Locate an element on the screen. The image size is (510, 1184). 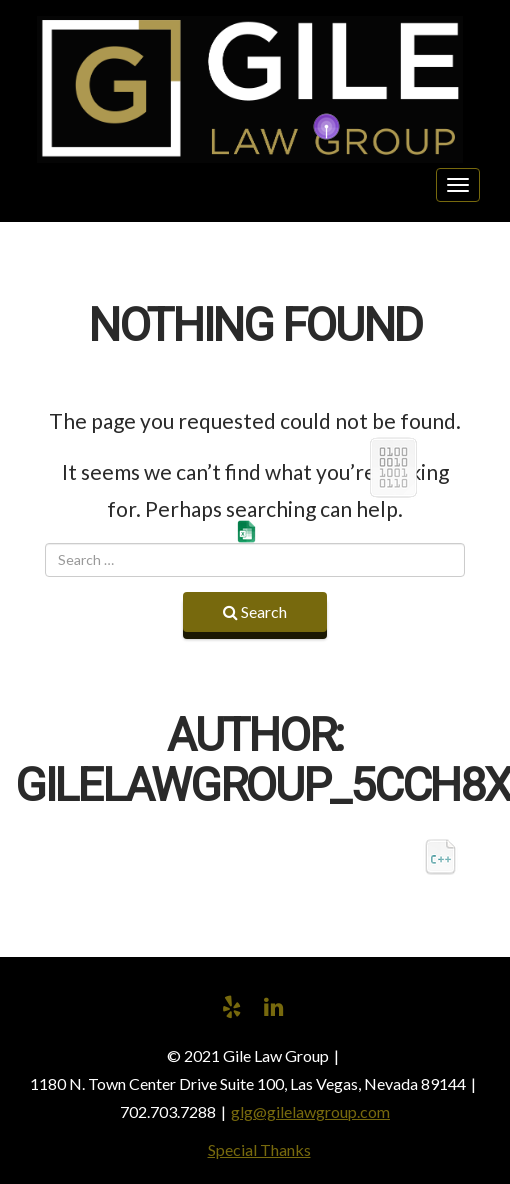
indicates a Windows executable or downloadable program file is located at coordinates (393, 467).